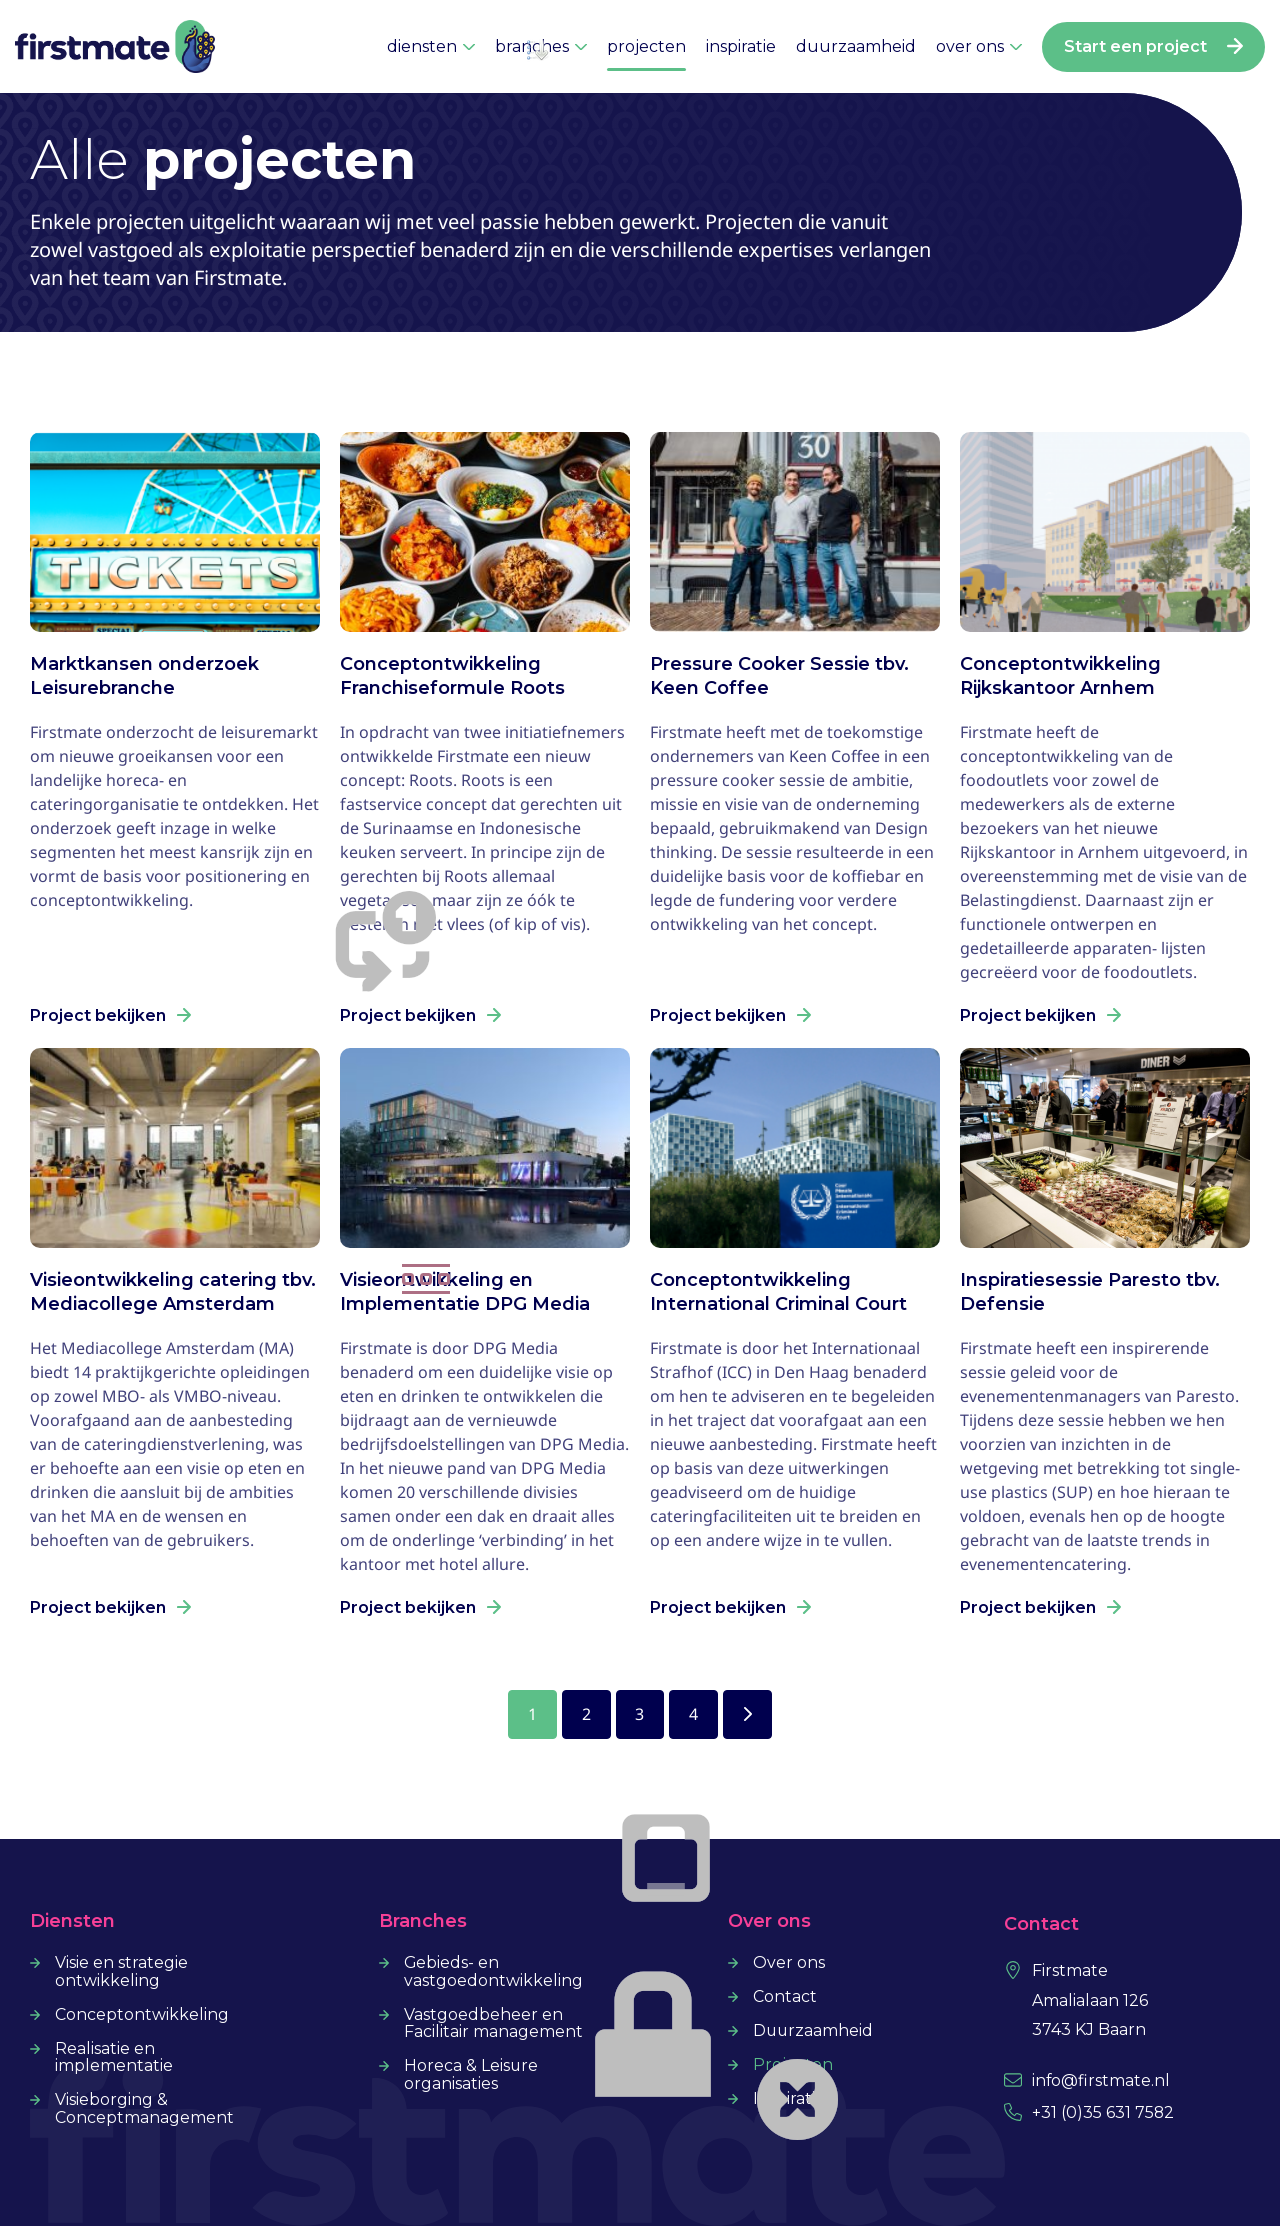 Image resolution: width=1280 pixels, height=2228 pixels. I want to click on access toolbar preferences, so click(426, 1279).